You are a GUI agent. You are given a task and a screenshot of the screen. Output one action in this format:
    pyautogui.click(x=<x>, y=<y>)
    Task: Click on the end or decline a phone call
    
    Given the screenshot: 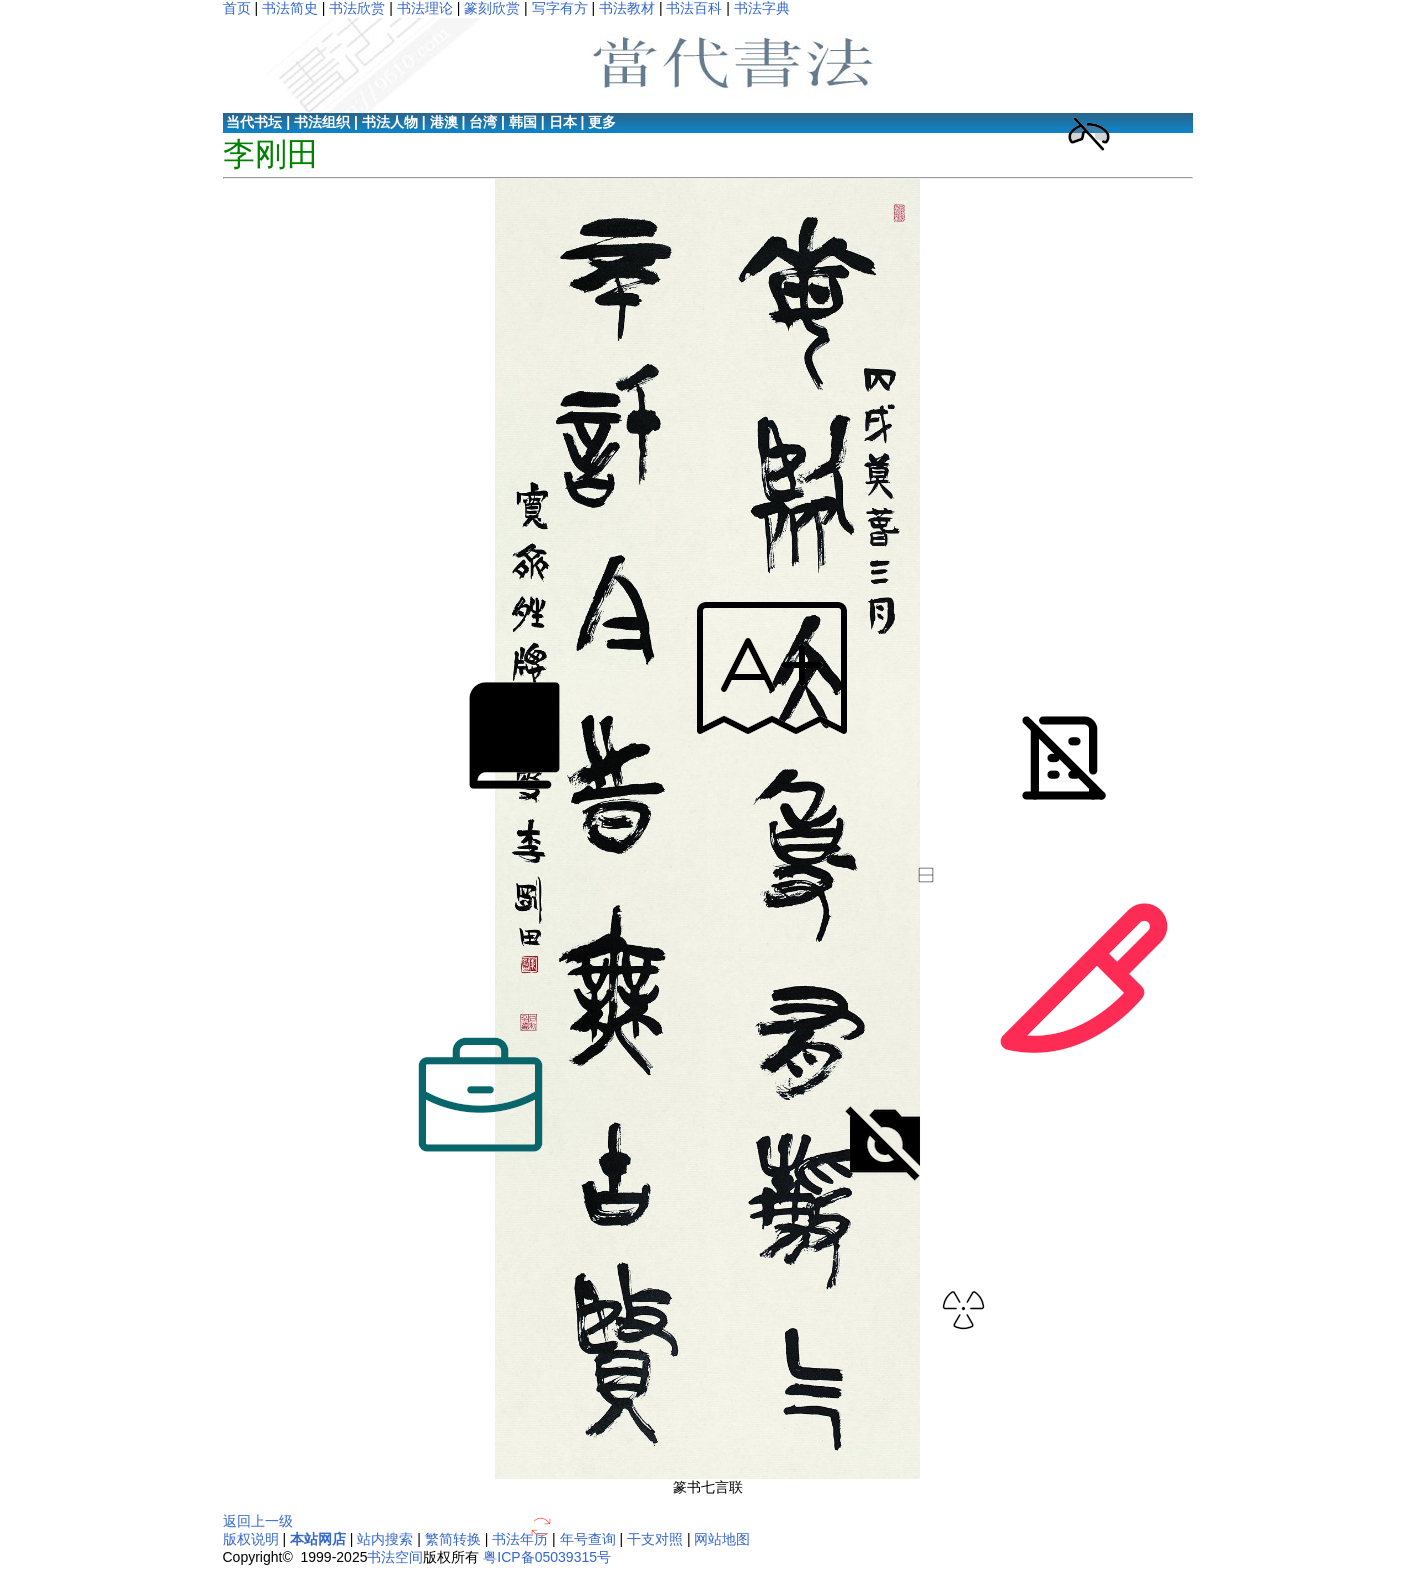 What is the action you would take?
    pyautogui.click(x=1089, y=134)
    